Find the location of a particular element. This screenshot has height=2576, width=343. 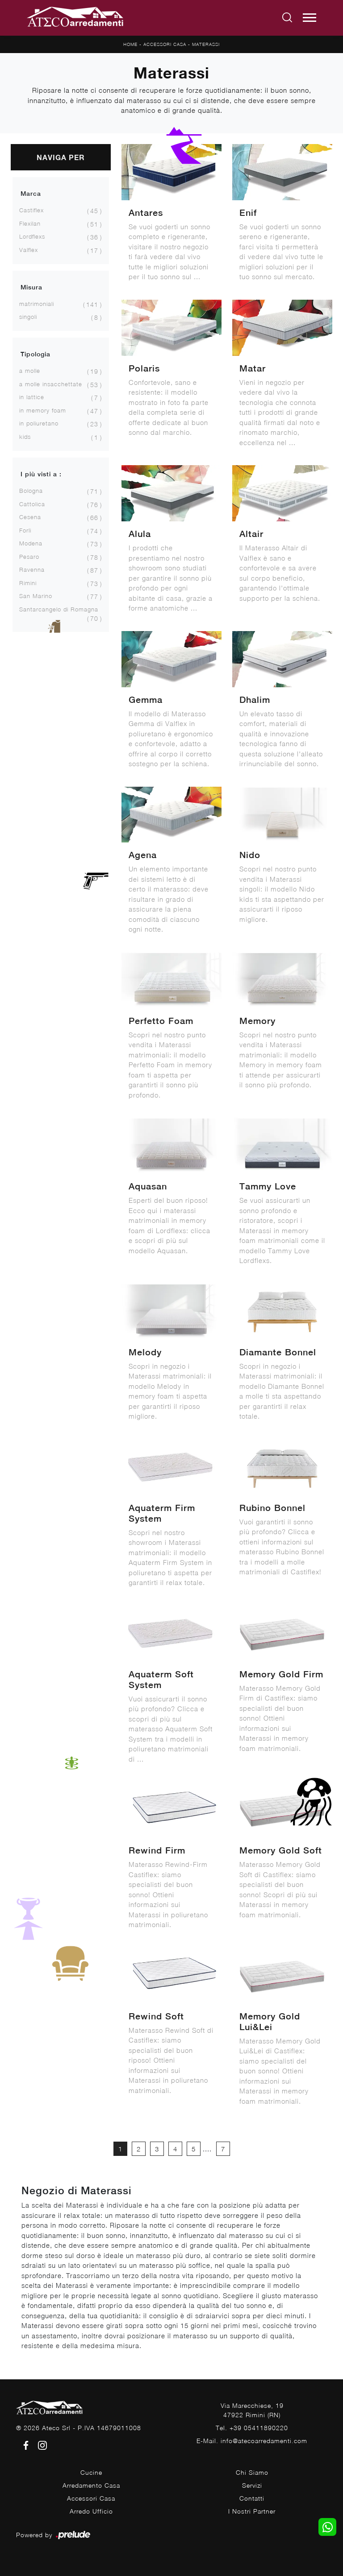

view achievement goals is located at coordinates (28, 1919).